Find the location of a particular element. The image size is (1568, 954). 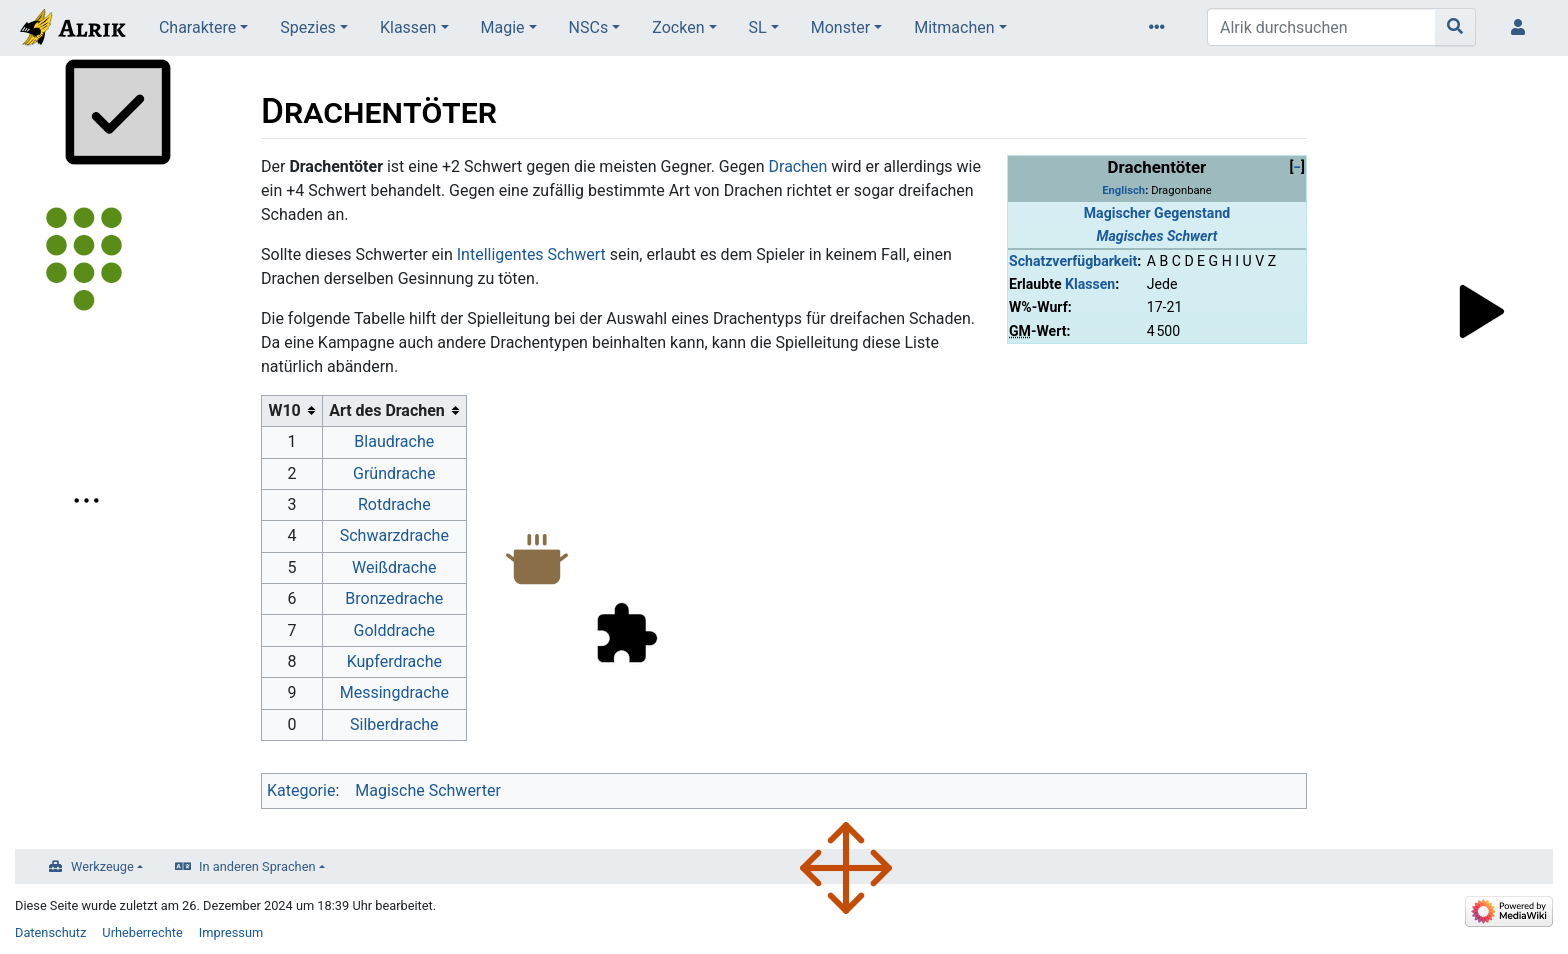

access recipes or cooking features is located at coordinates (537, 563).